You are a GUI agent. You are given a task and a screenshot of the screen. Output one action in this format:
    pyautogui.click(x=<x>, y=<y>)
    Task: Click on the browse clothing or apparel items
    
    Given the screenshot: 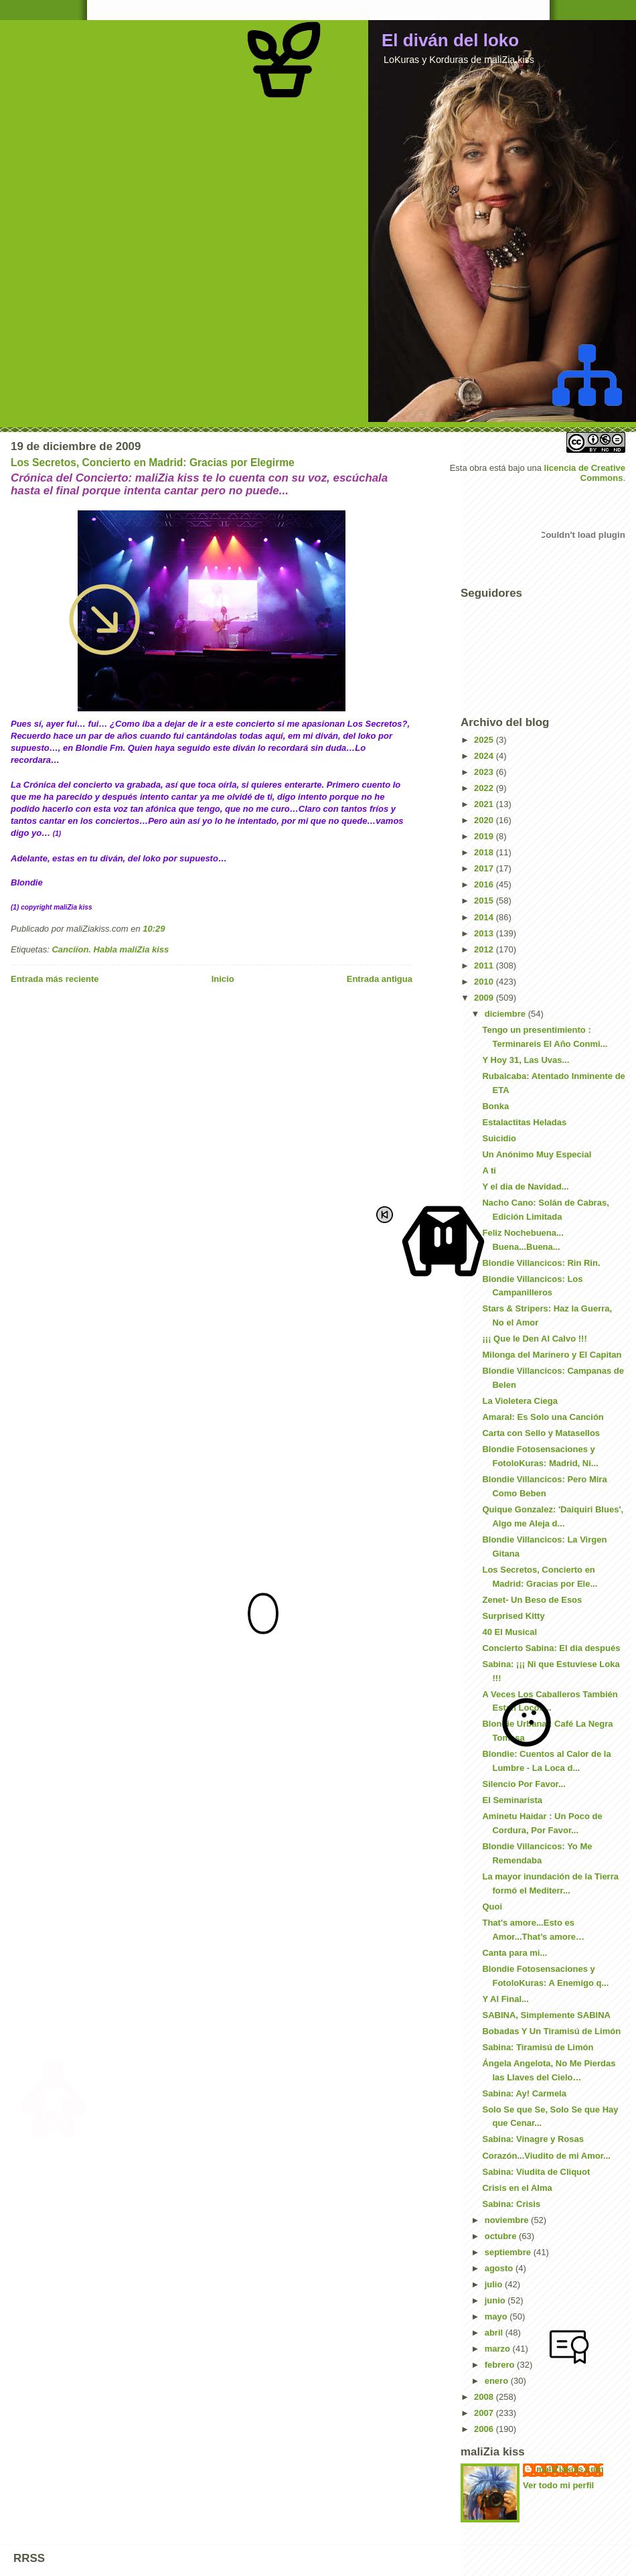 What is the action you would take?
    pyautogui.click(x=443, y=1241)
    